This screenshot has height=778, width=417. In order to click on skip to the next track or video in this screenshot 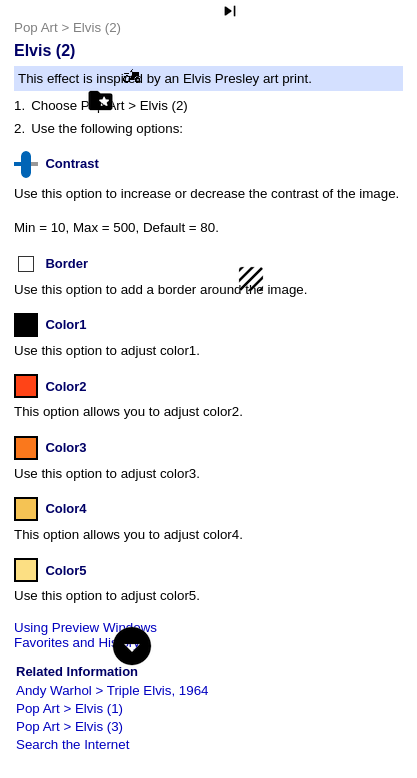, I will do `click(230, 11)`.